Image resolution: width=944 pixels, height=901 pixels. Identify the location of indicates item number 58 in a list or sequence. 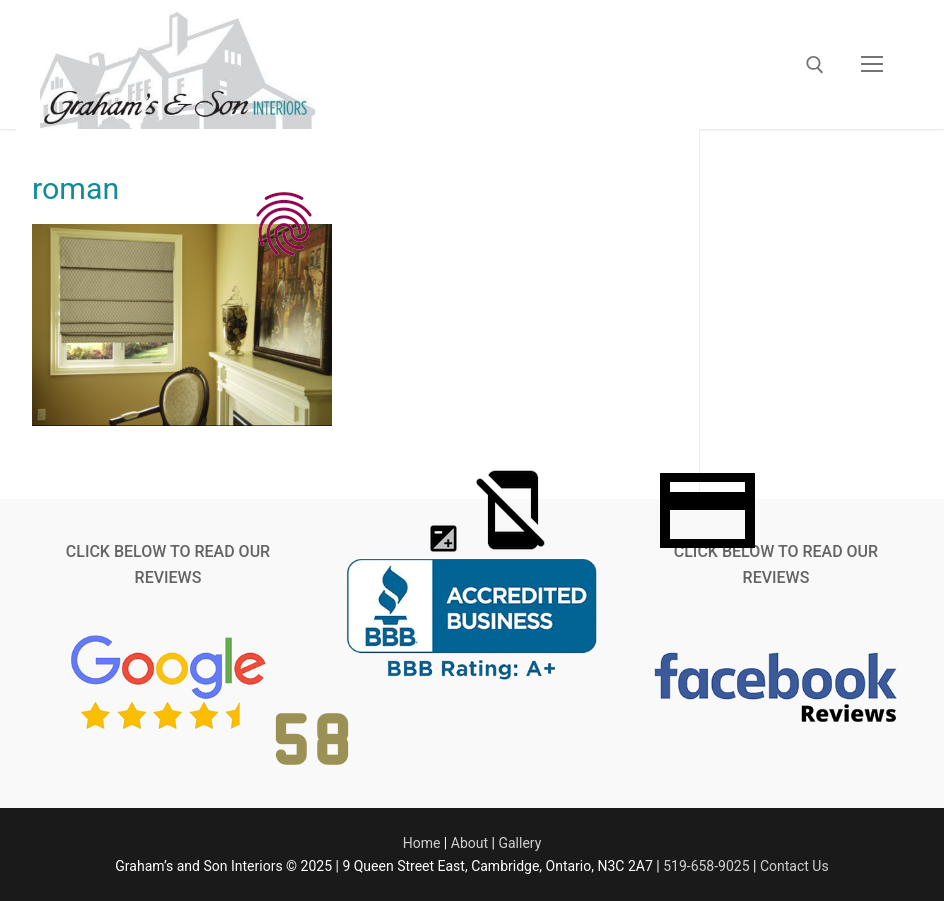
(312, 739).